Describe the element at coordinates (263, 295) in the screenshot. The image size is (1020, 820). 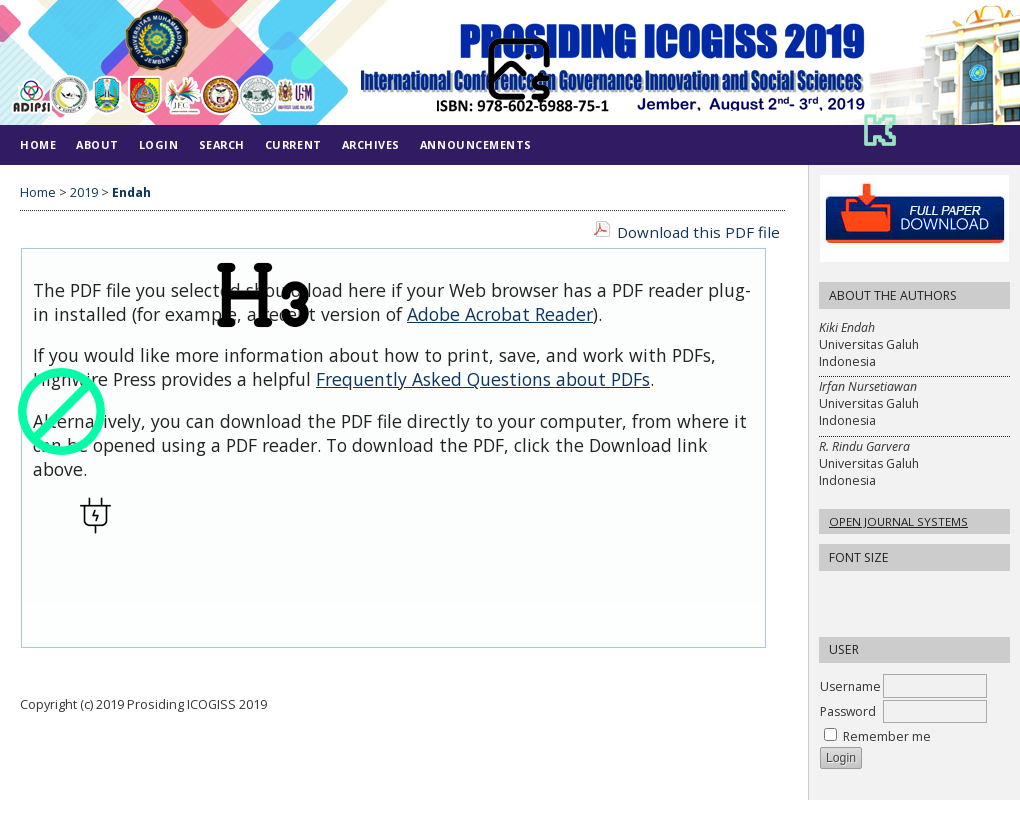
I see `apply heading level 3 text formatting` at that location.